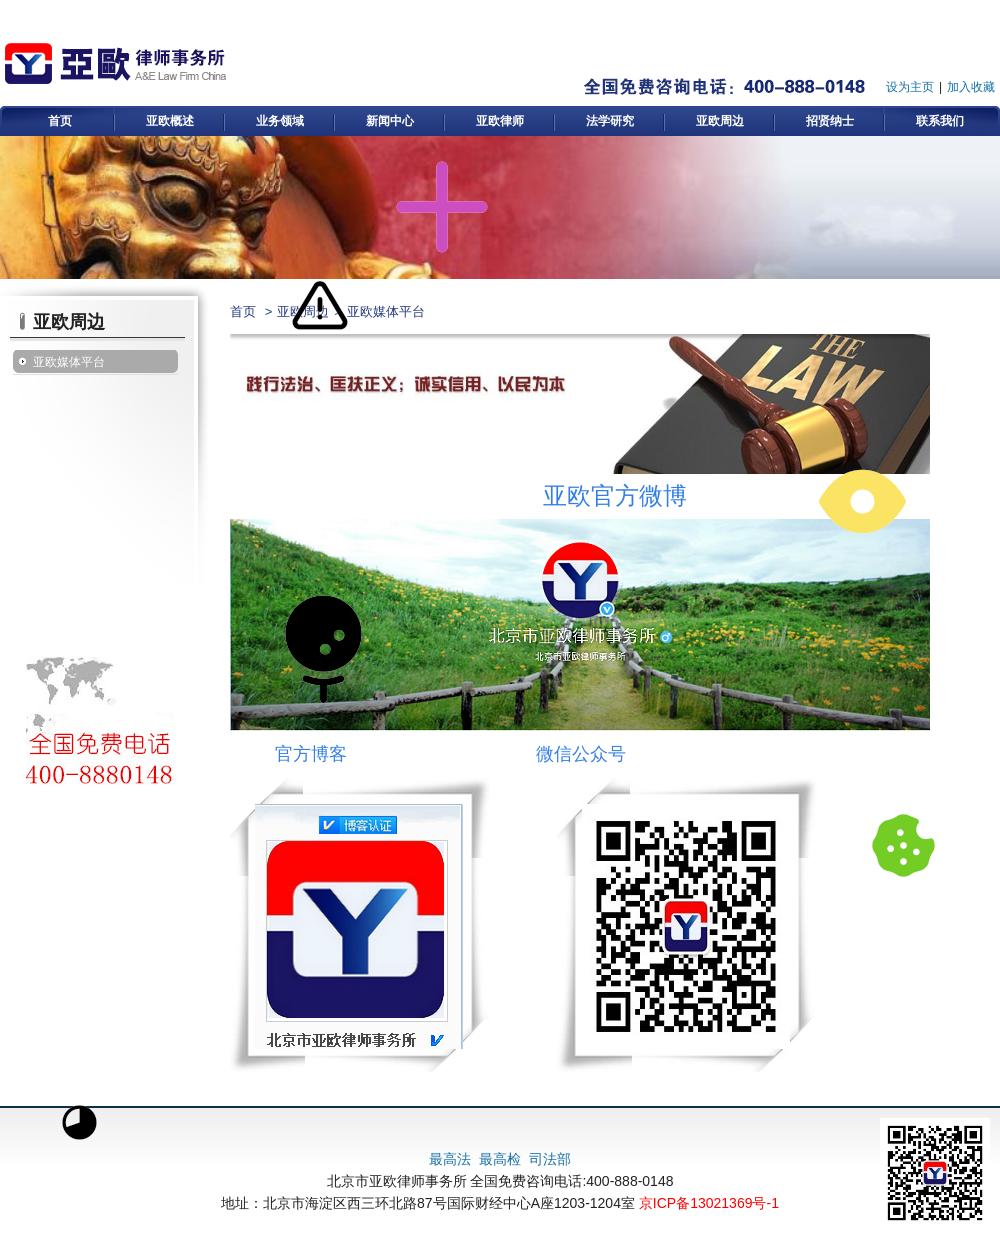 The image size is (1000, 1238). I want to click on warning or caution indicator, so click(320, 307).